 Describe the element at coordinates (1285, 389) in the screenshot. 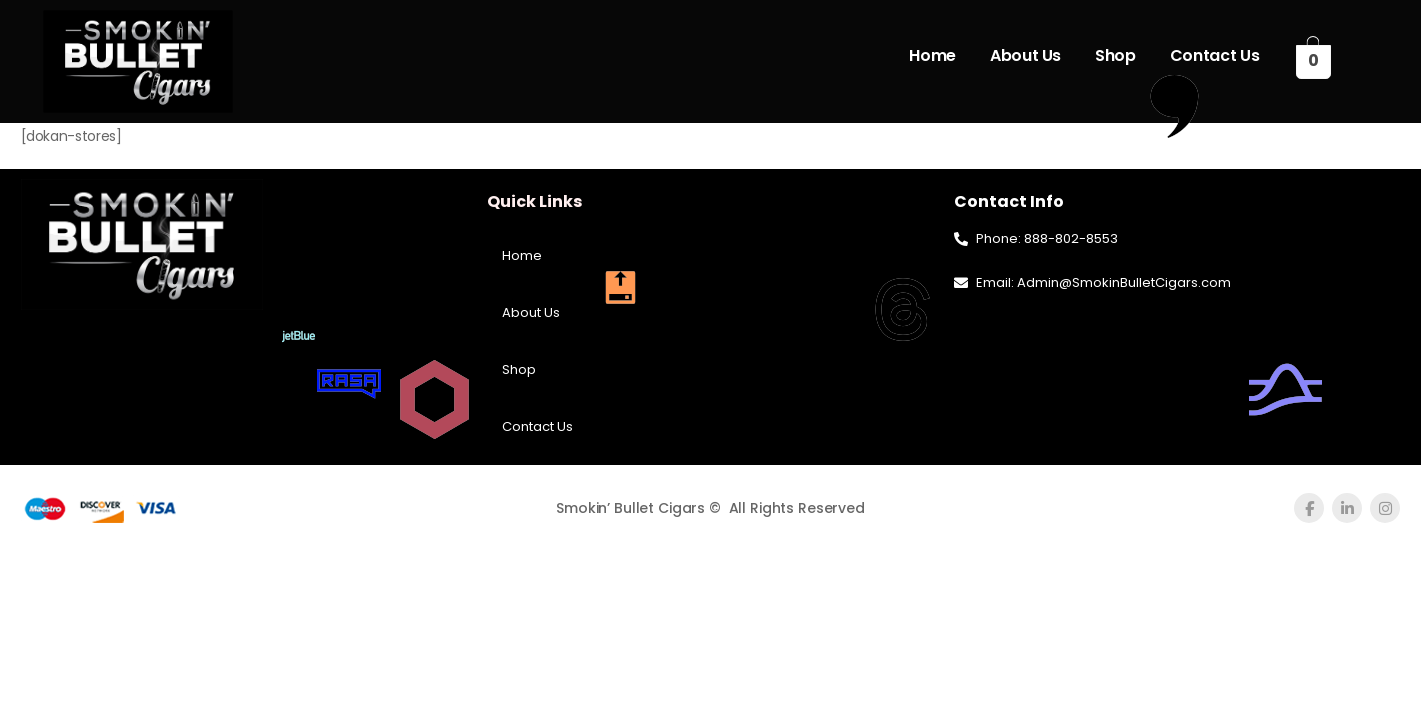

I see `apache pulsar logo` at that location.